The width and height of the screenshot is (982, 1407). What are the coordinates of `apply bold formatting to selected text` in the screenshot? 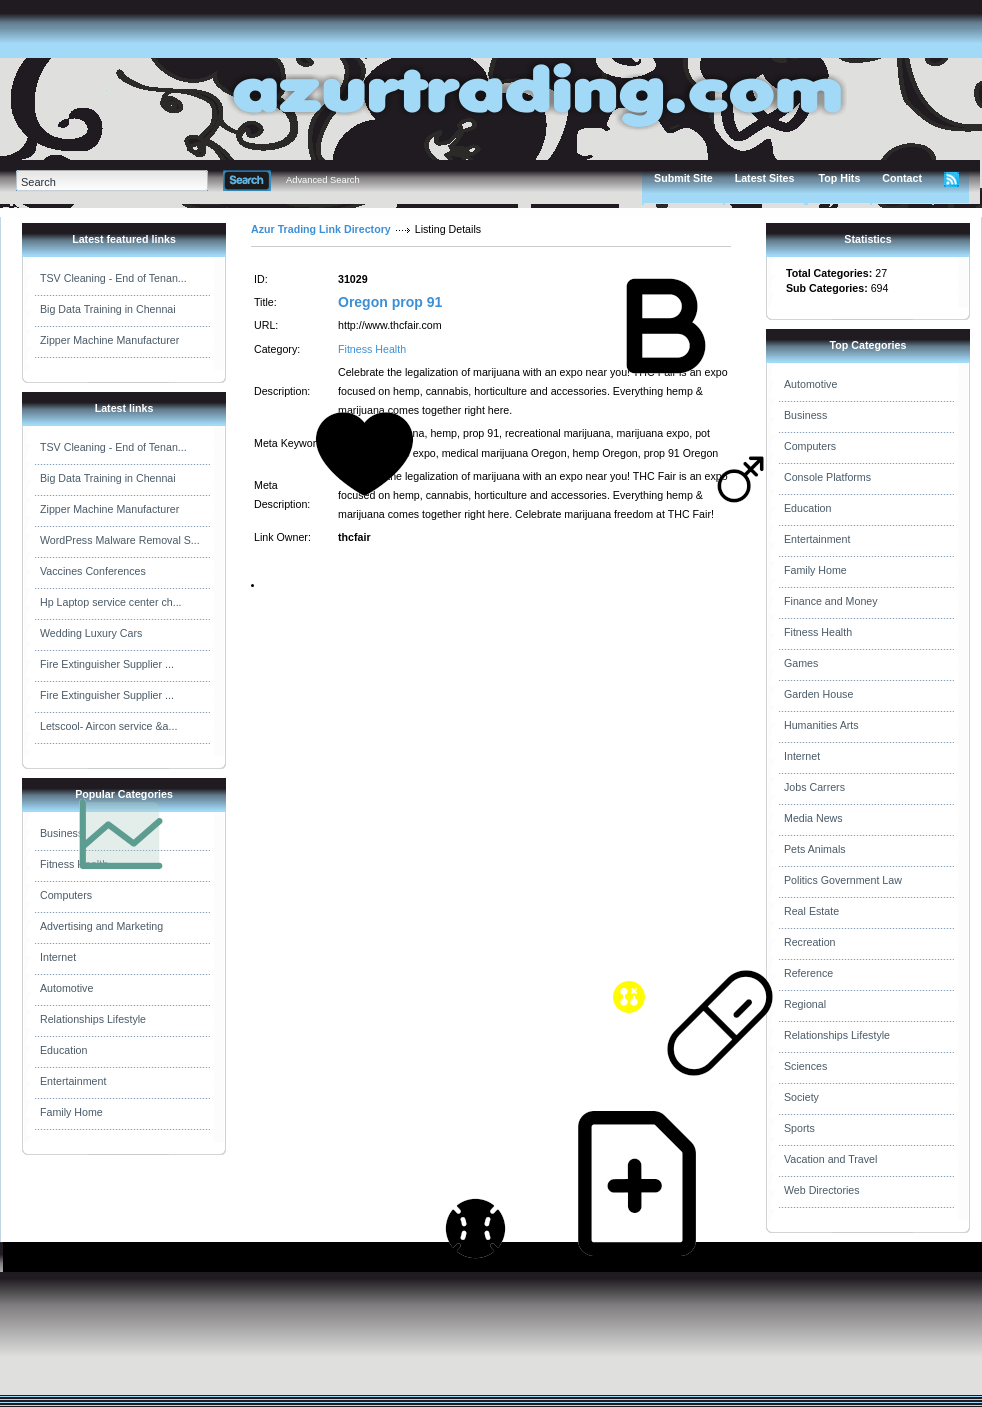 It's located at (666, 326).